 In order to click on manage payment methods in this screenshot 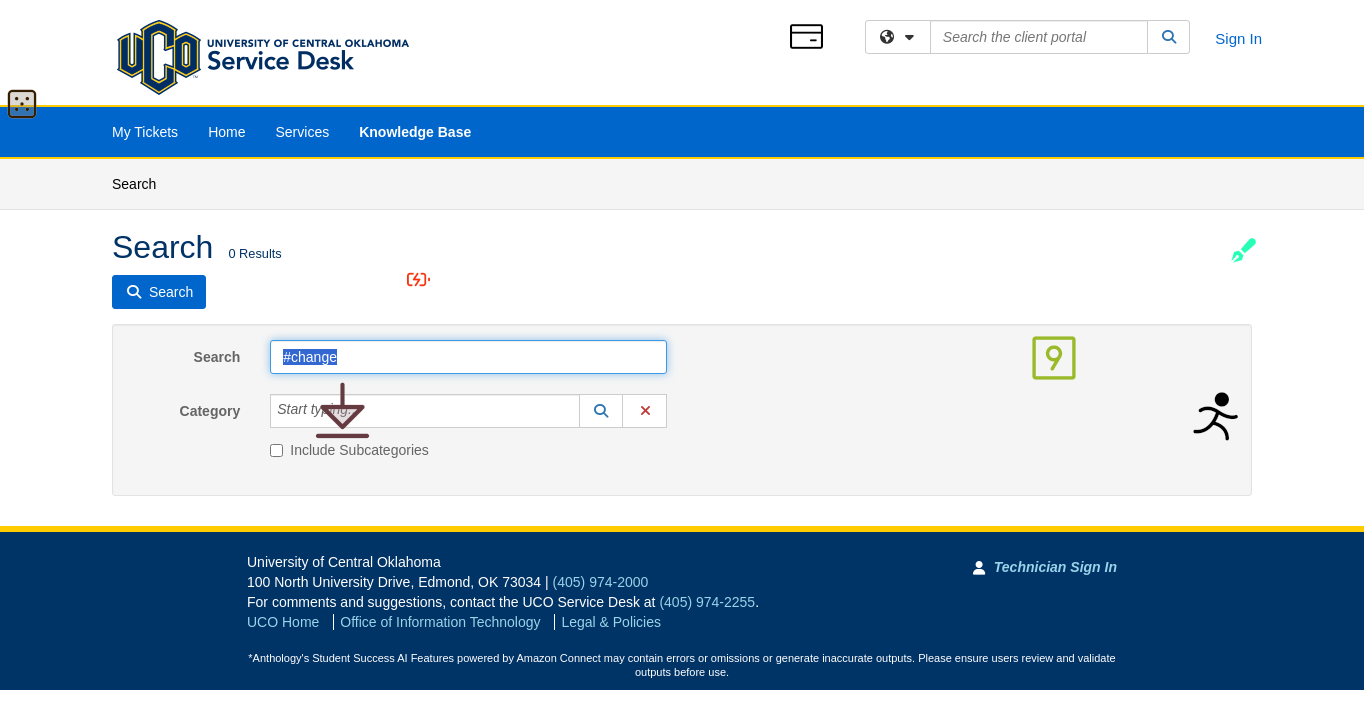, I will do `click(806, 36)`.